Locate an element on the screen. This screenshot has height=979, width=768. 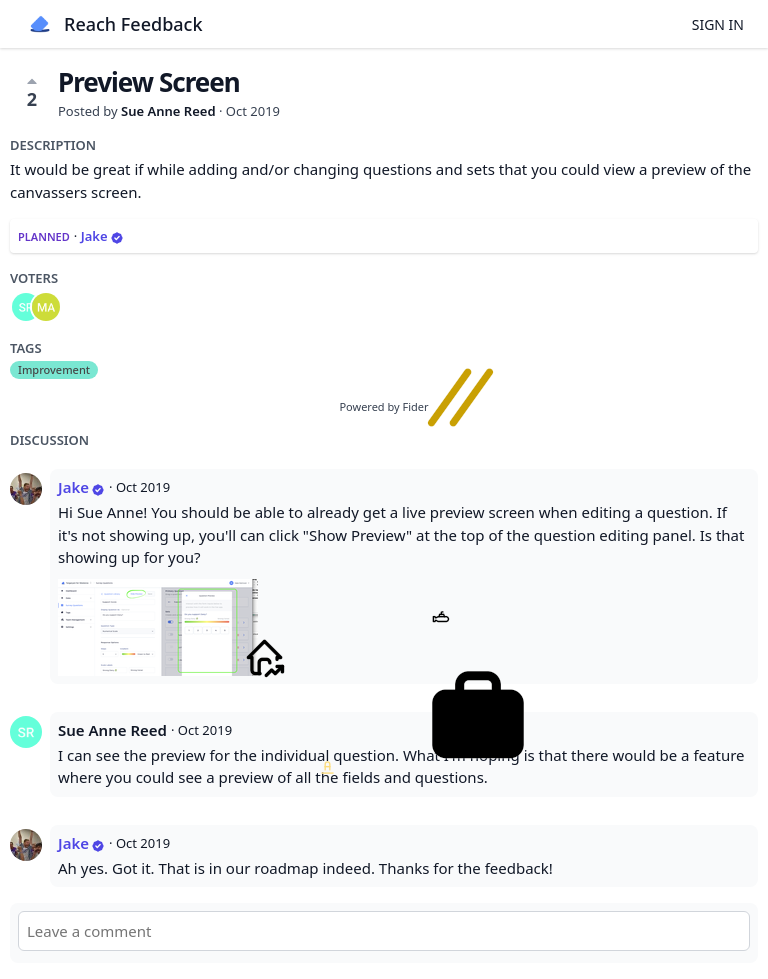
navigate to underwater or submarine-related content is located at coordinates (440, 617).